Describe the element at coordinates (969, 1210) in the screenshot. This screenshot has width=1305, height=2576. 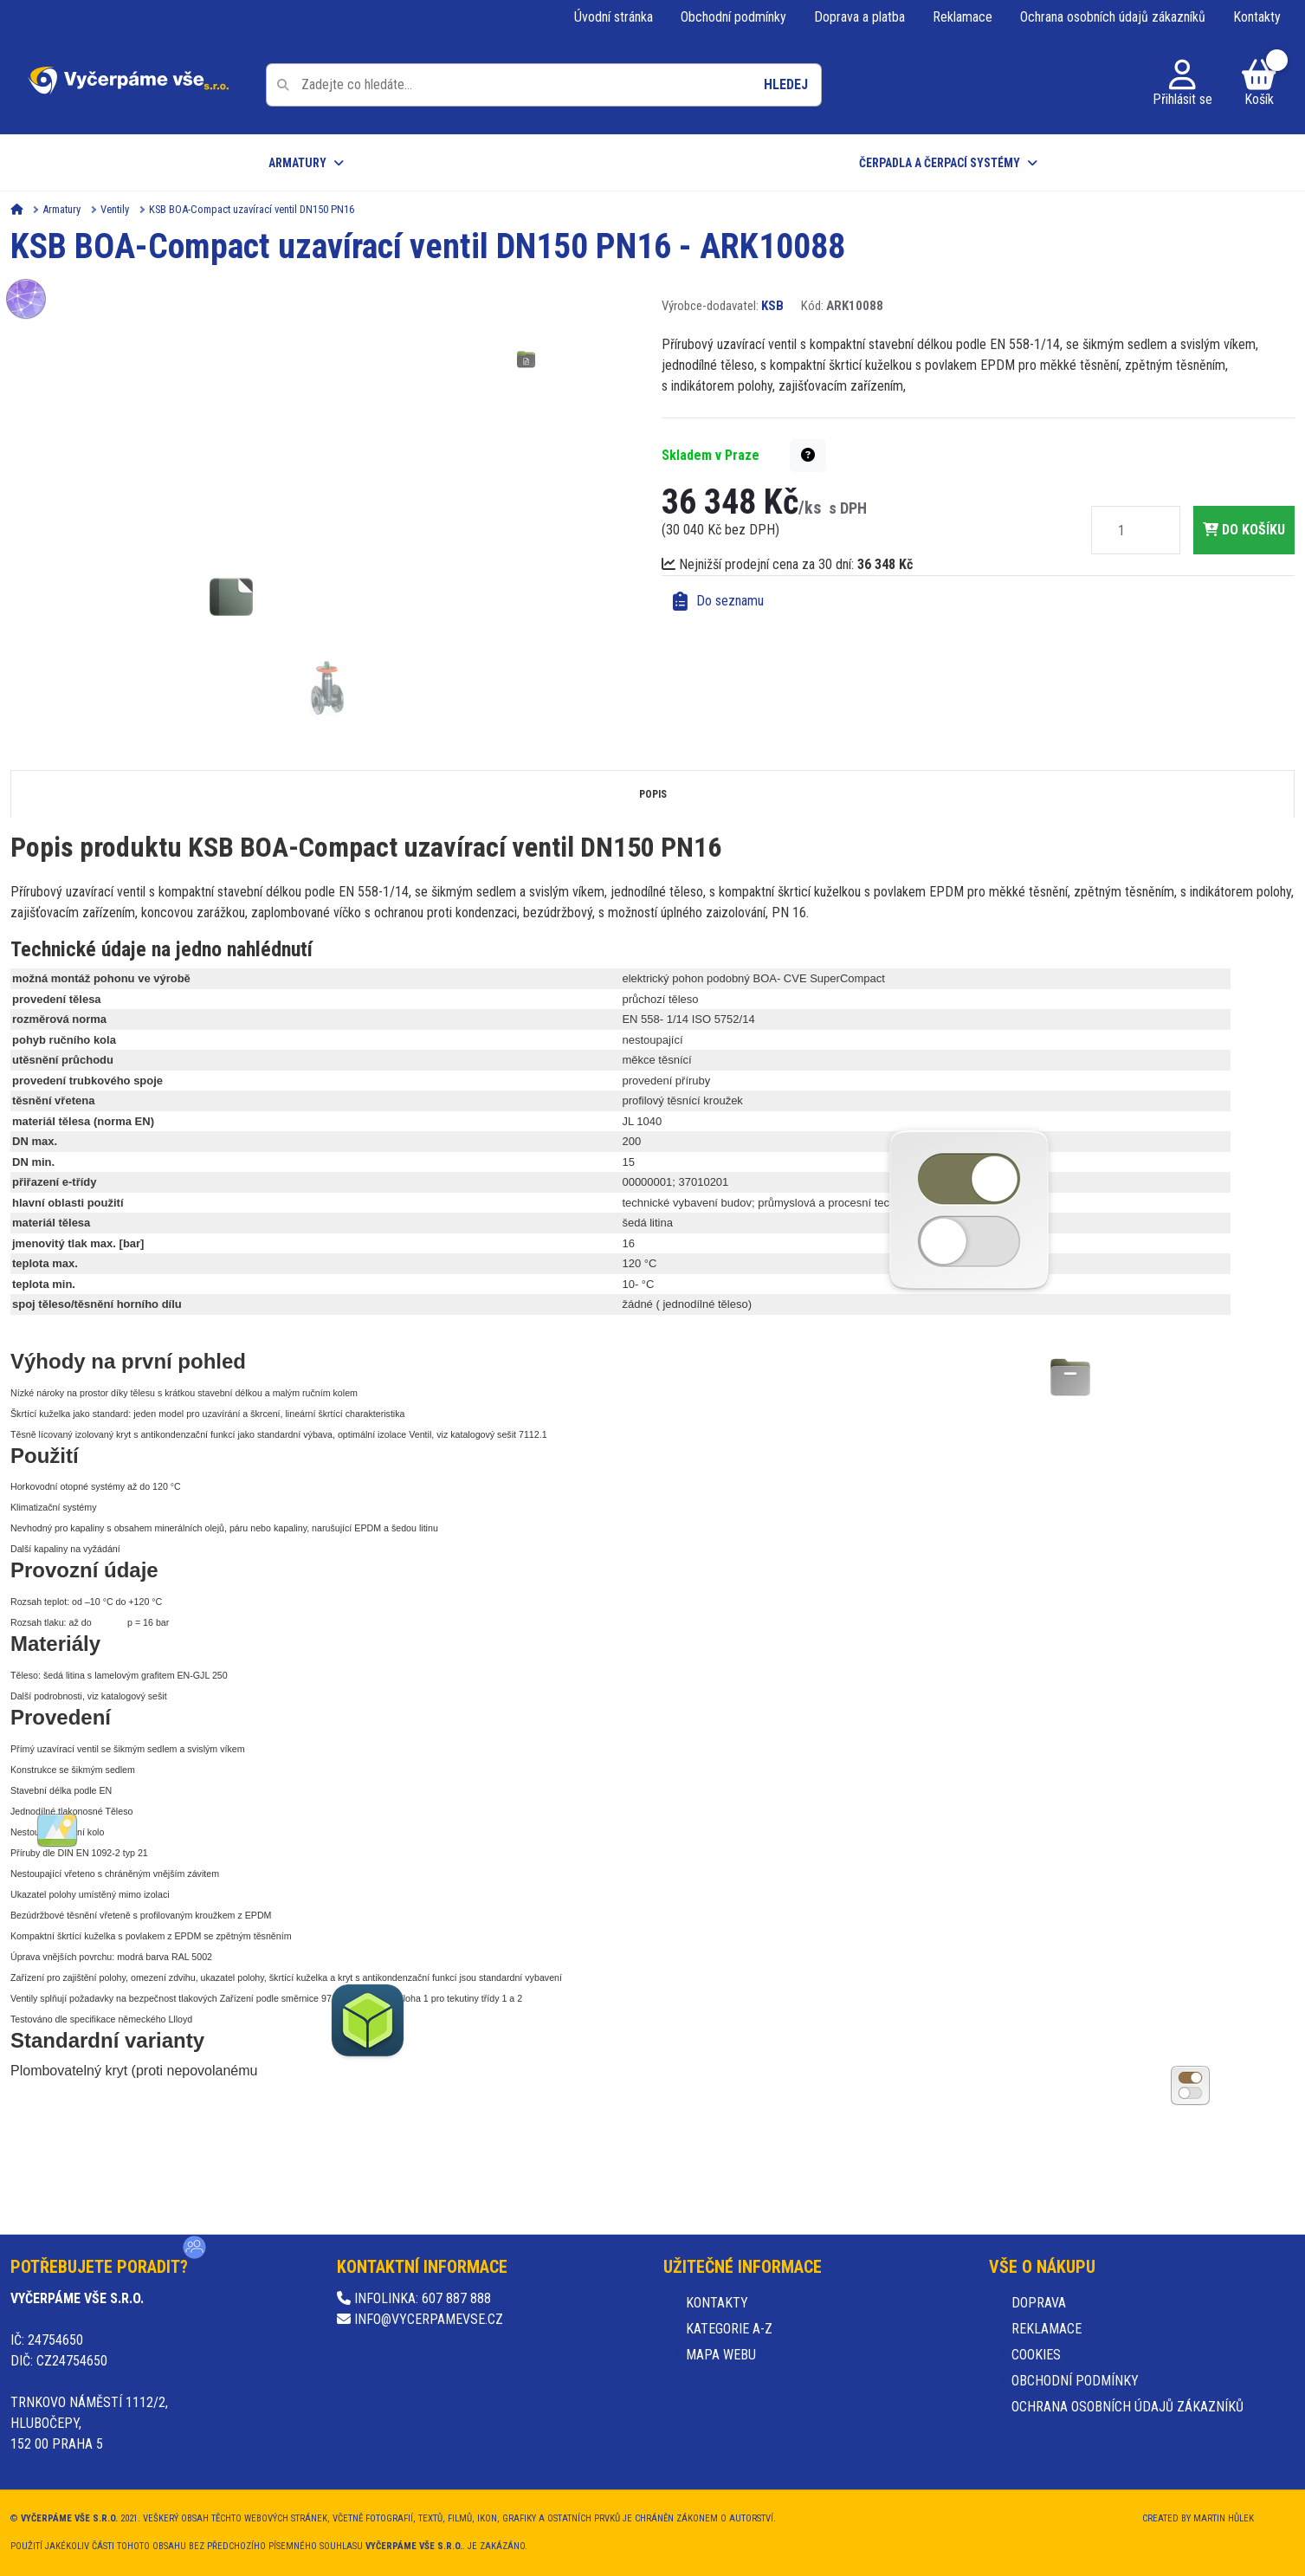
I see `open system tweaks or customization settings` at that location.